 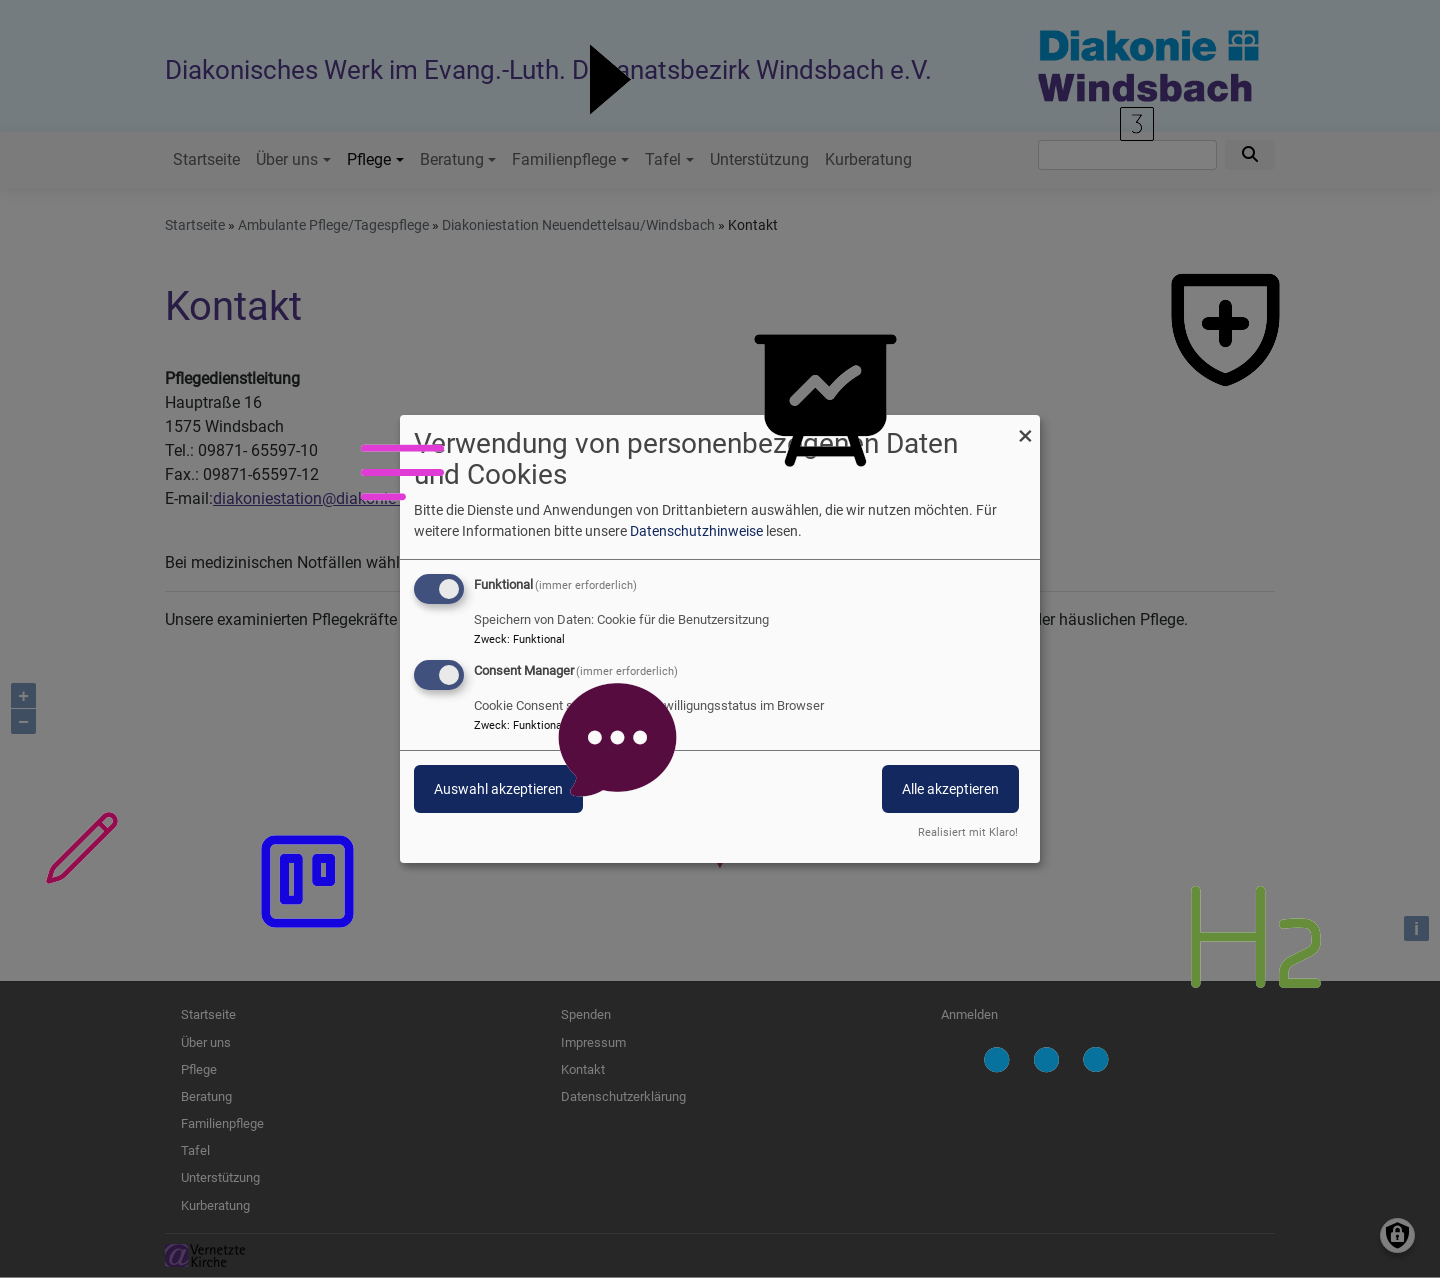 What do you see at coordinates (1256, 937) in the screenshot?
I see `format text as heading level 2` at bounding box center [1256, 937].